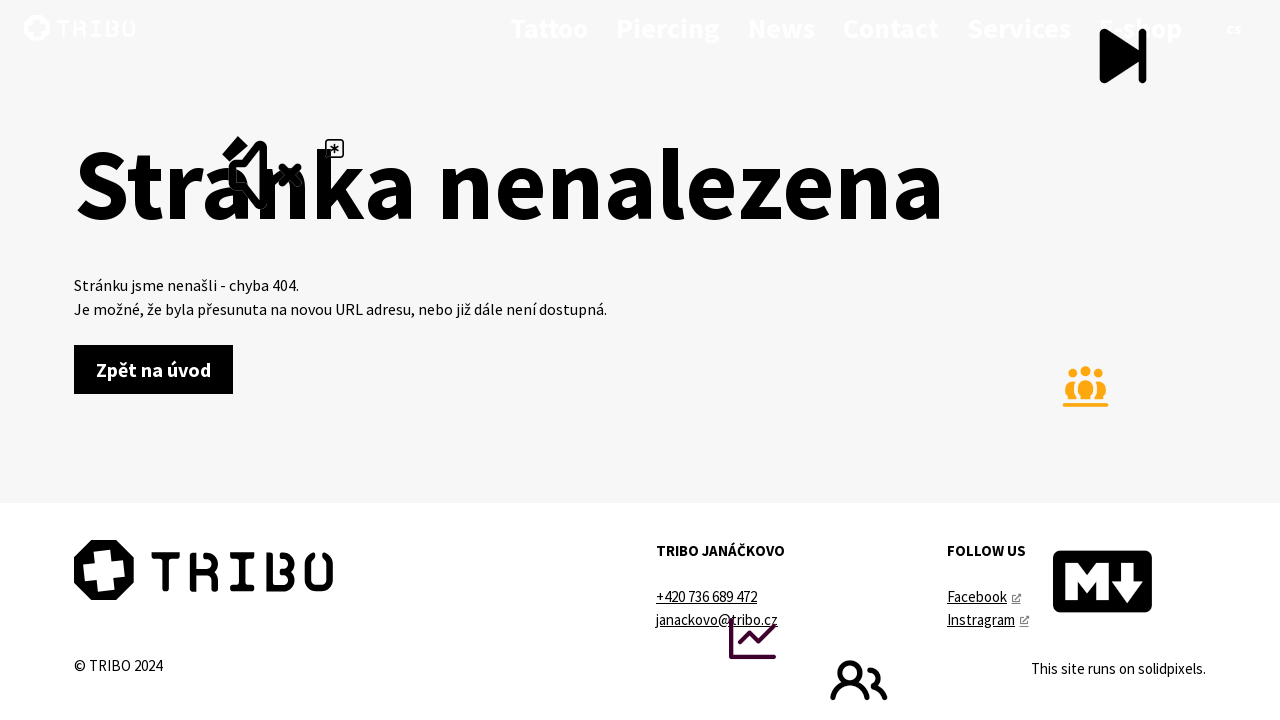  Describe the element at coordinates (752, 638) in the screenshot. I see `view analytics or statistics` at that location.